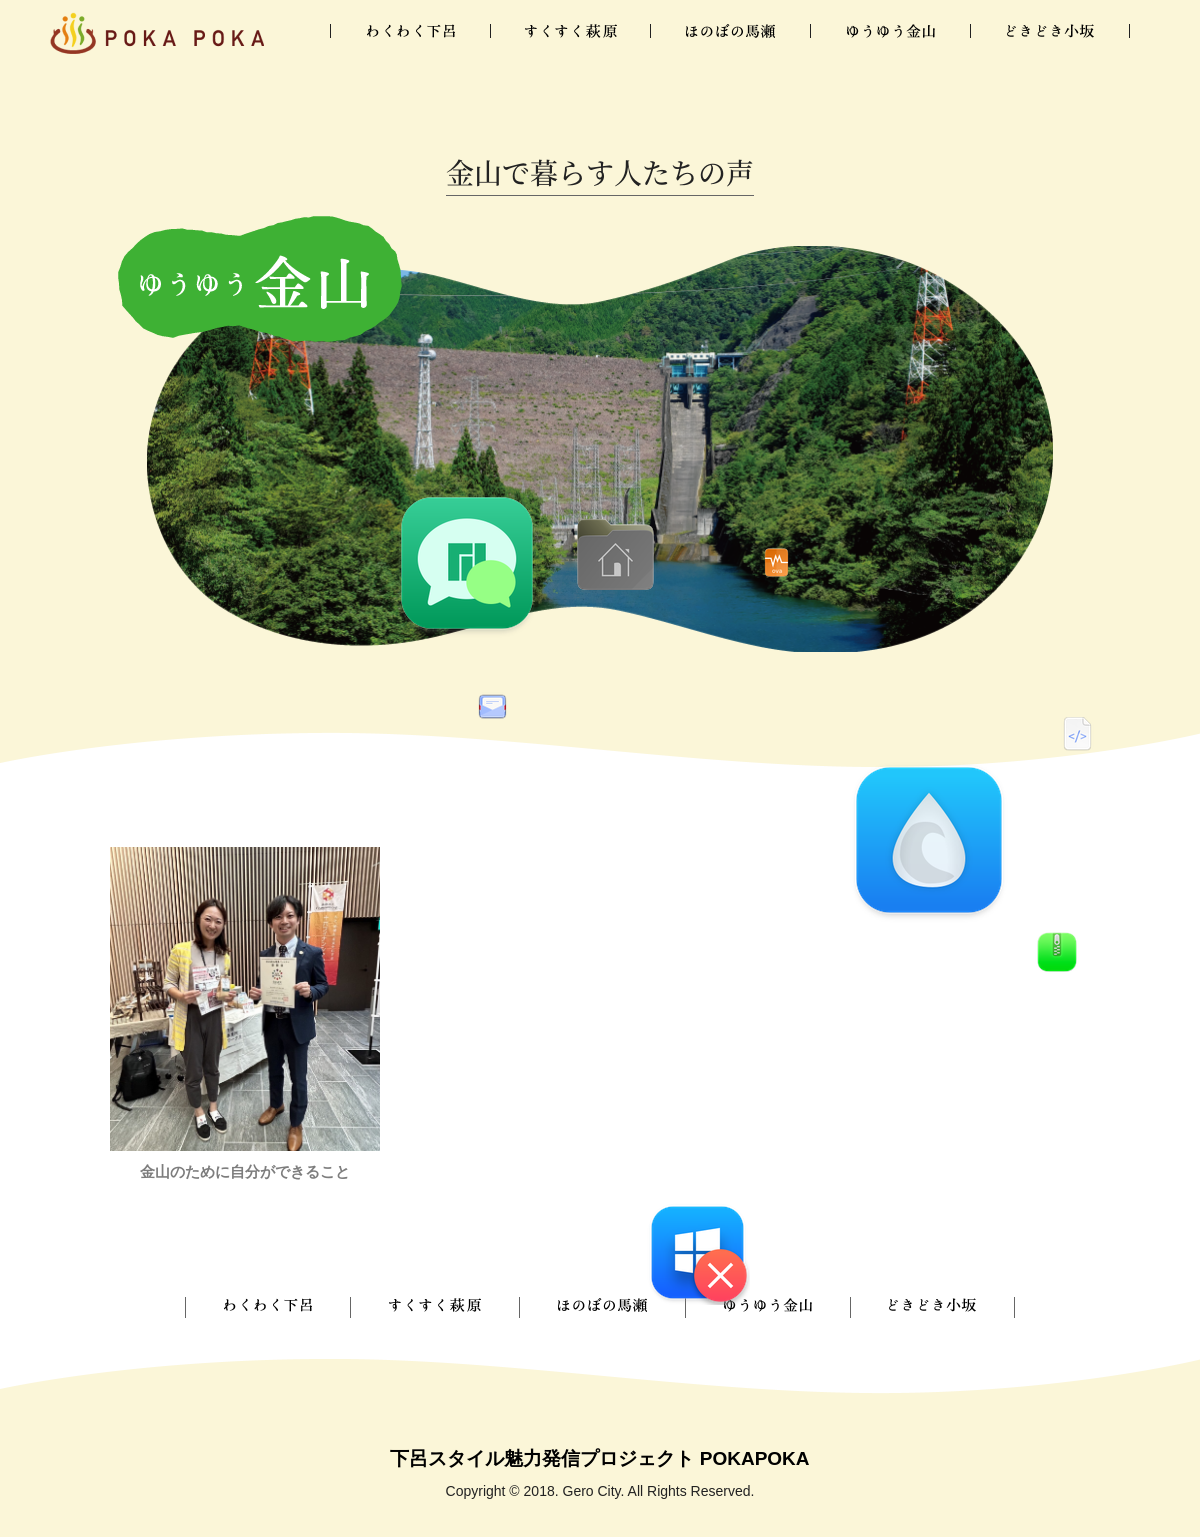  Describe the element at coordinates (697, 1252) in the screenshot. I see `uninstall windows applications running through wine` at that location.